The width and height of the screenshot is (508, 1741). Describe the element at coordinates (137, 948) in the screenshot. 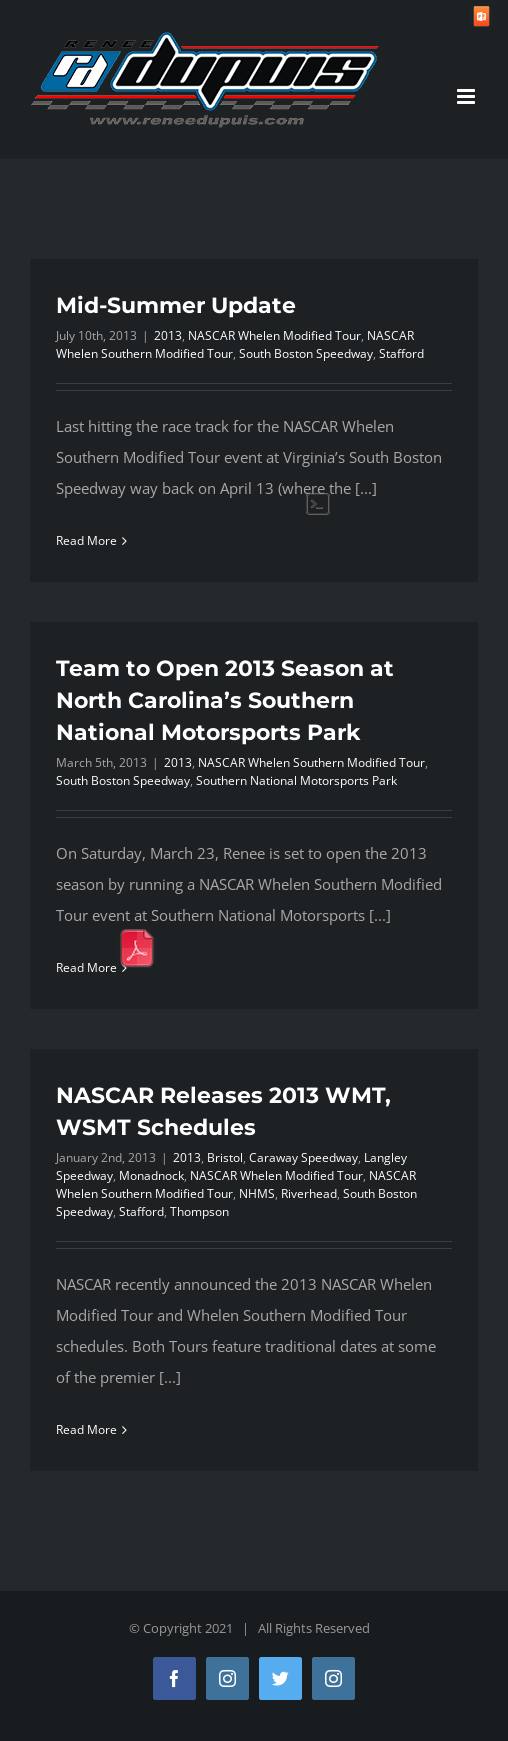

I see `a compressed pdf document file` at that location.